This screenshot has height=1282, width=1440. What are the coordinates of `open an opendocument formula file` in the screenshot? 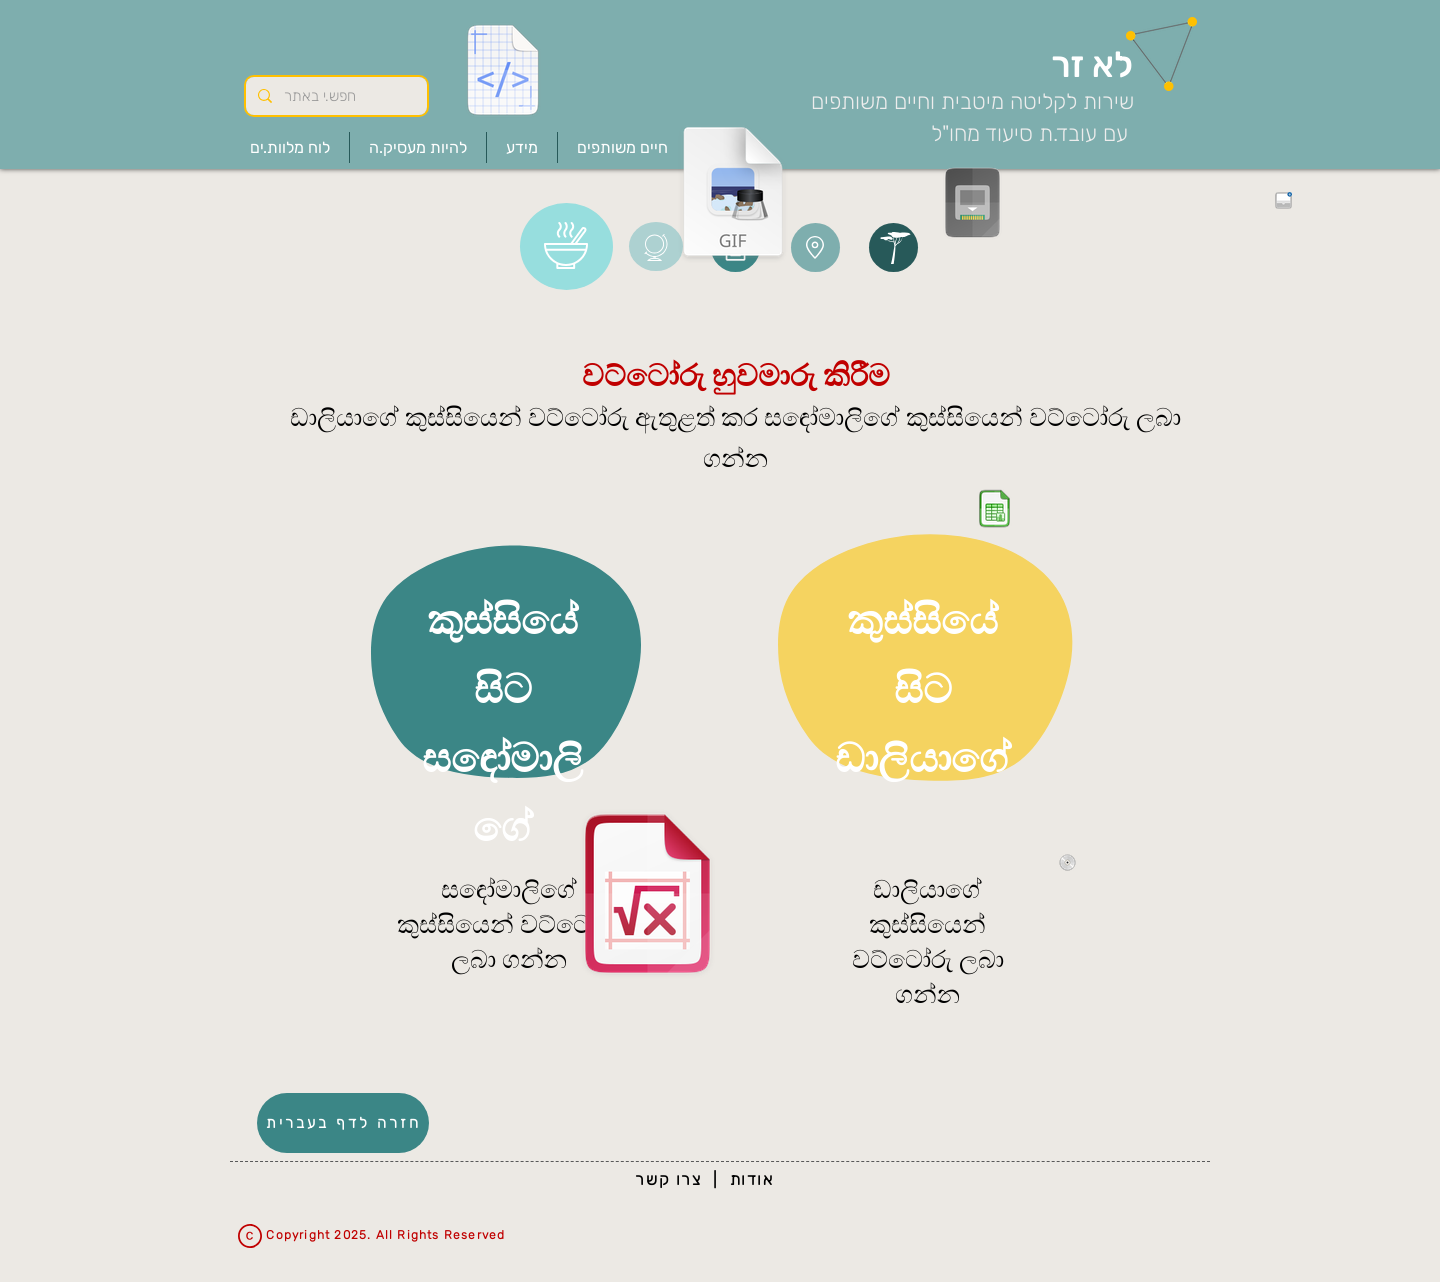 It's located at (647, 893).